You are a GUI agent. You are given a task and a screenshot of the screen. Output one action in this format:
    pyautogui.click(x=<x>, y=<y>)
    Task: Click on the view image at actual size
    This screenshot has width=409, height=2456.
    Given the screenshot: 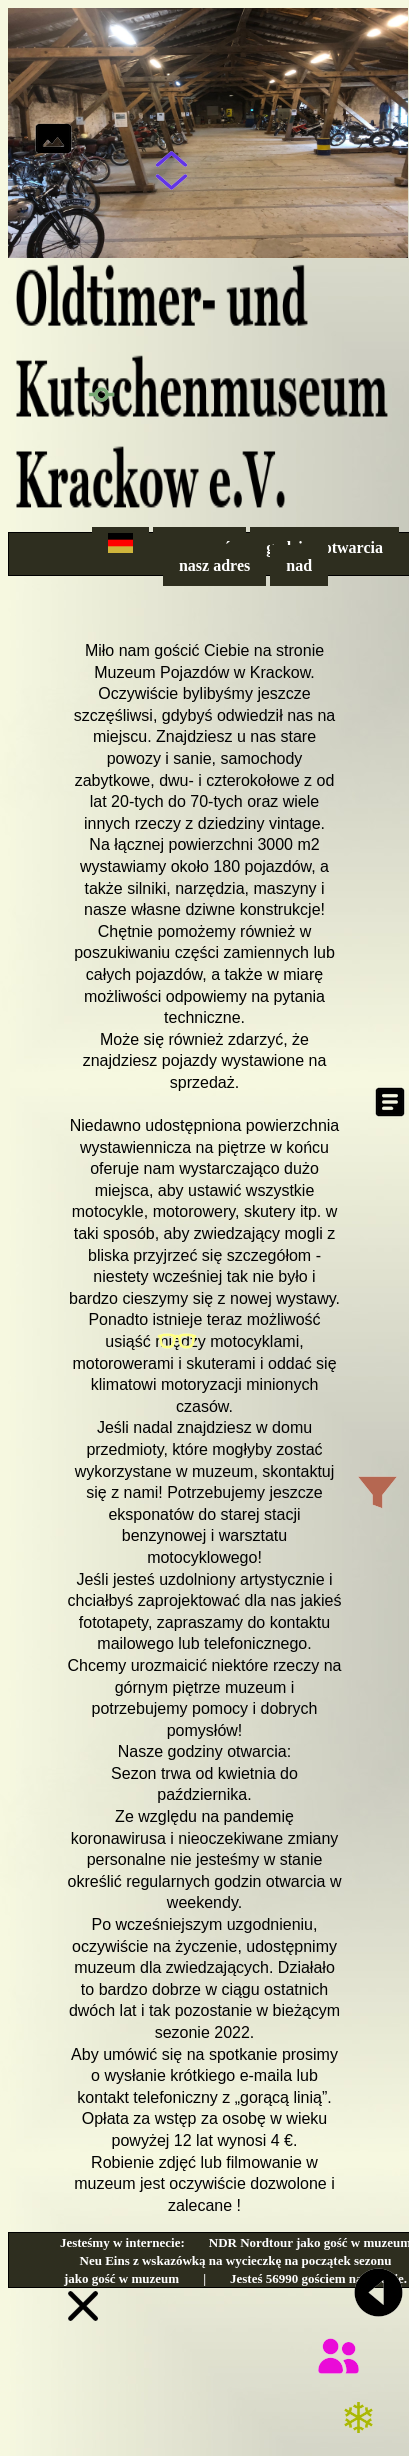 What is the action you would take?
    pyautogui.click(x=53, y=138)
    